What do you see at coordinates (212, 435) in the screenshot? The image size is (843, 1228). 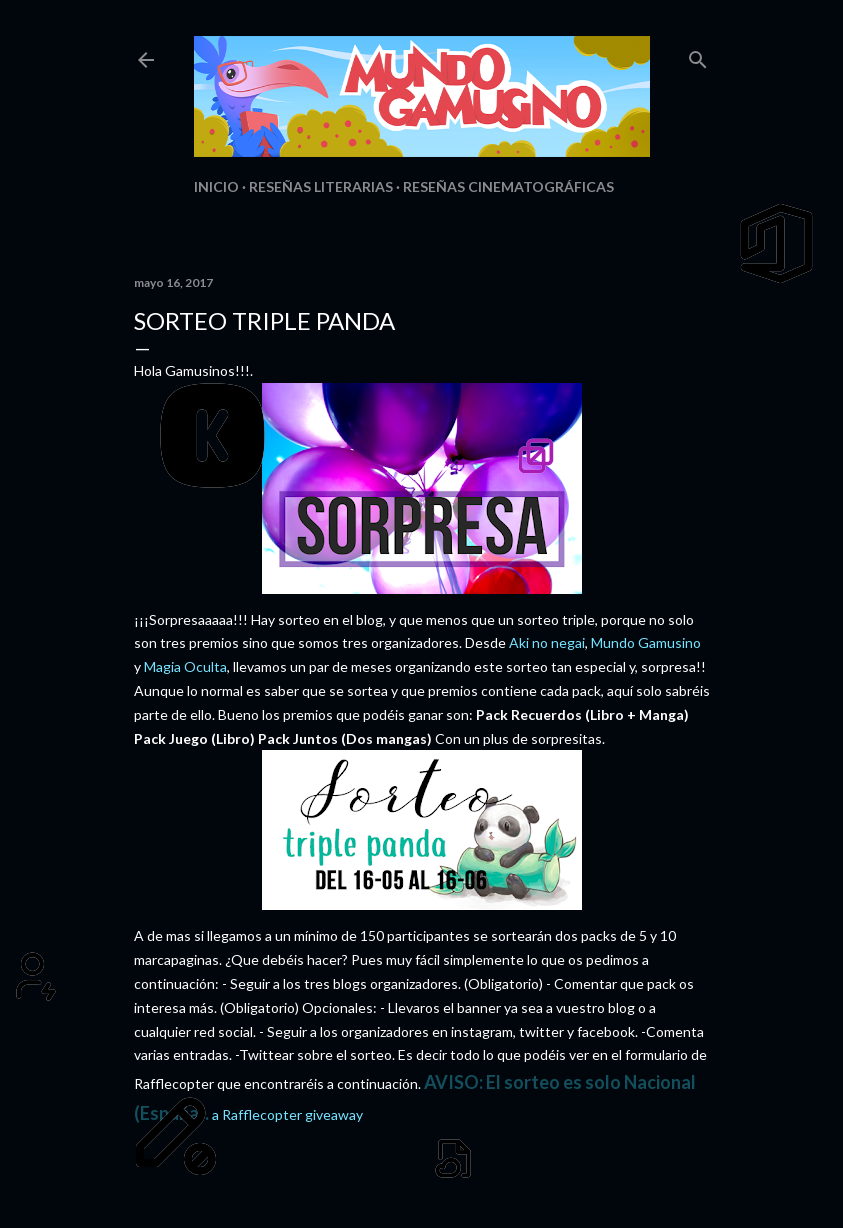 I see `indicates items starting with the letter K` at bounding box center [212, 435].